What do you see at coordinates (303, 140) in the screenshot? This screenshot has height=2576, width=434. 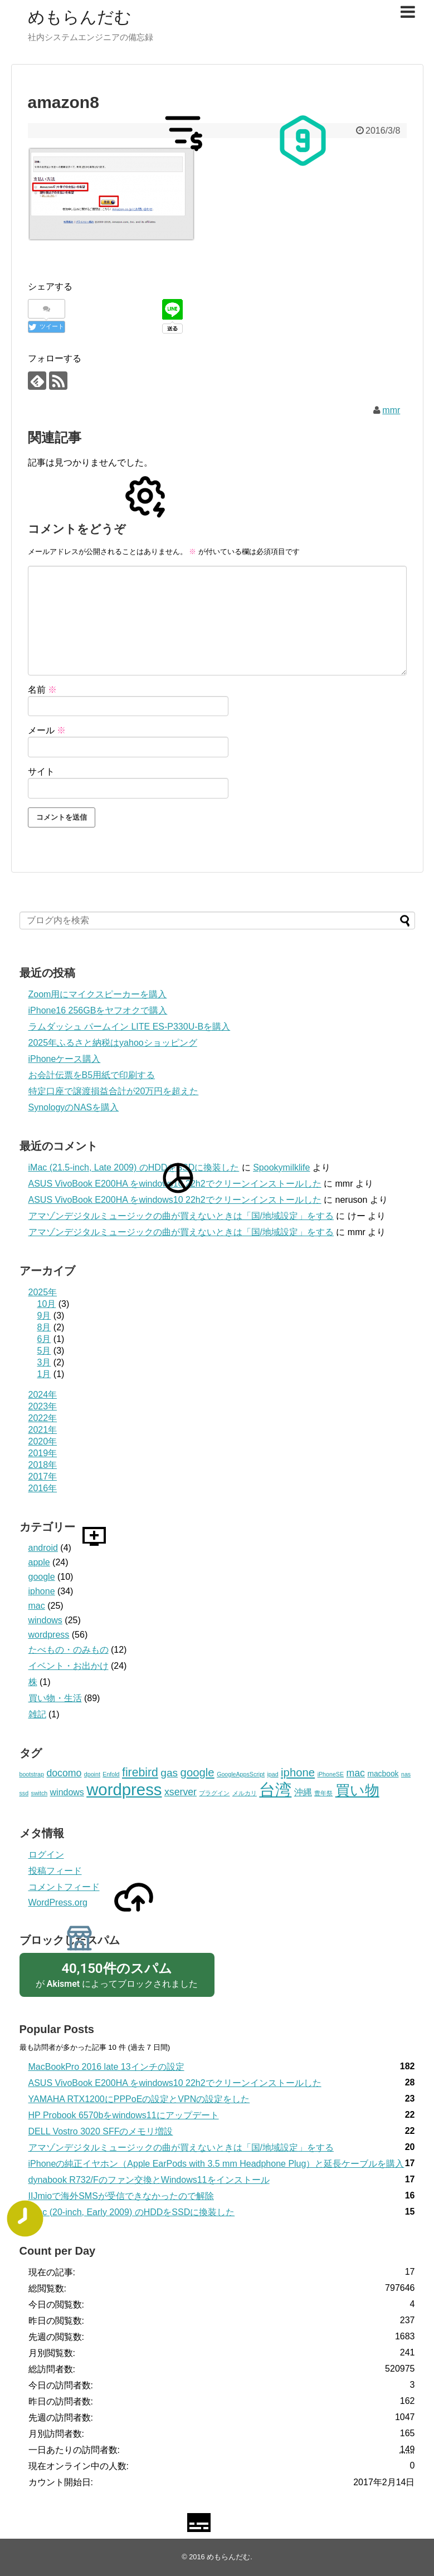 I see `indicates step 9 in a multi-step process` at bounding box center [303, 140].